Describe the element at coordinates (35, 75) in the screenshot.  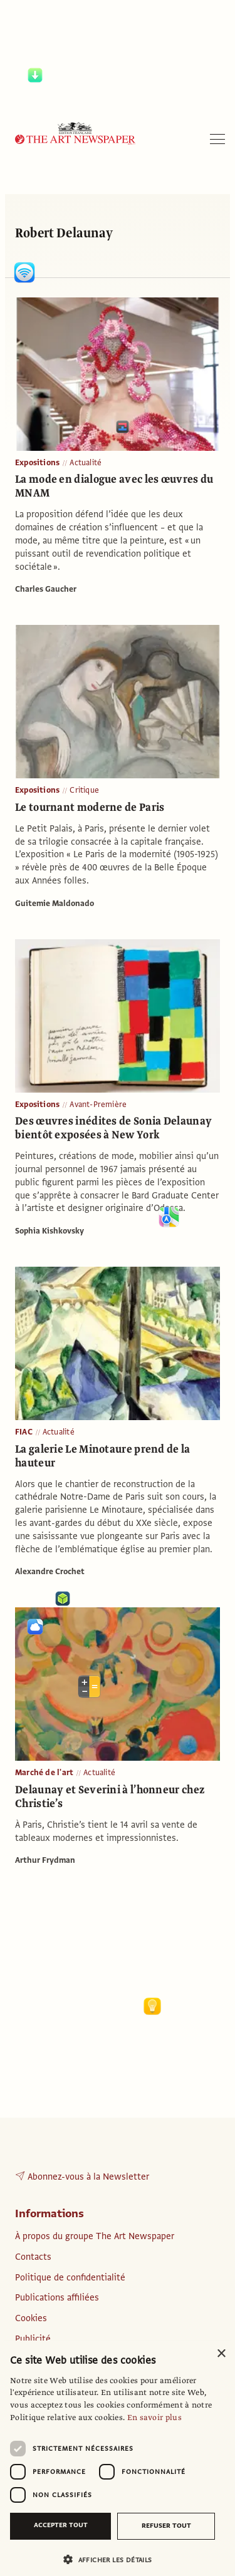
I see `save or download the current session` at that location.